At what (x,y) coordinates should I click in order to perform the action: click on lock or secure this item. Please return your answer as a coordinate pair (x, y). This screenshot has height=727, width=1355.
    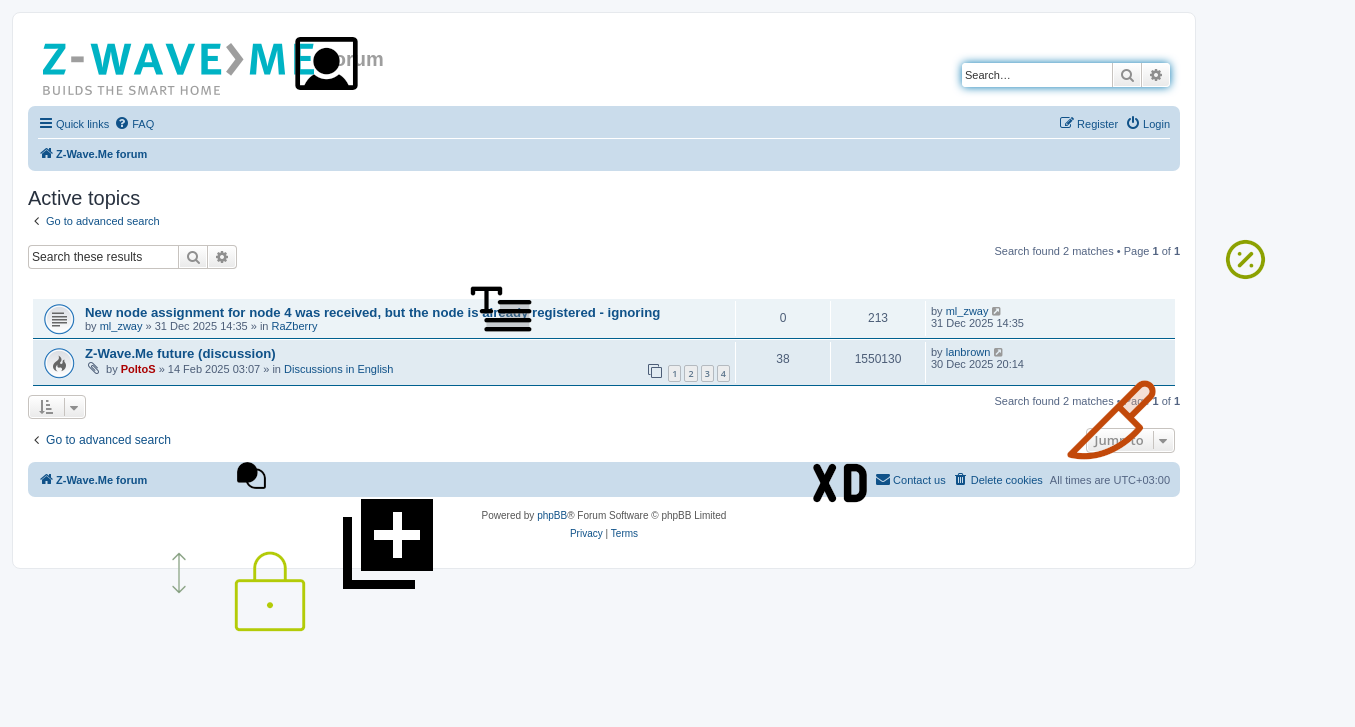
    Looking at the image, I should click on (270, 596).